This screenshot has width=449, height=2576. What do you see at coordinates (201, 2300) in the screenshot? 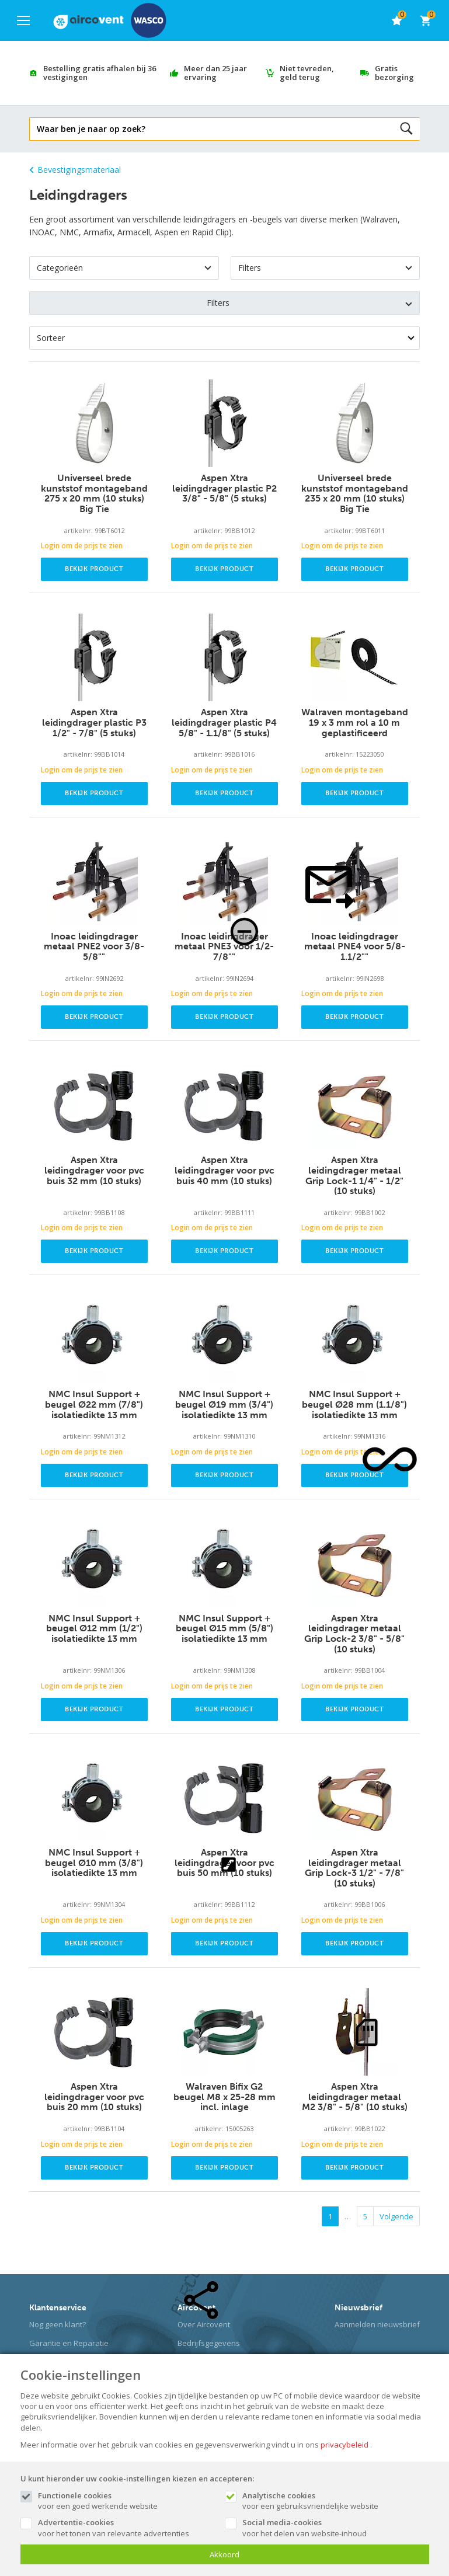
I see `share content with others` at bounding box center [201, 2300].